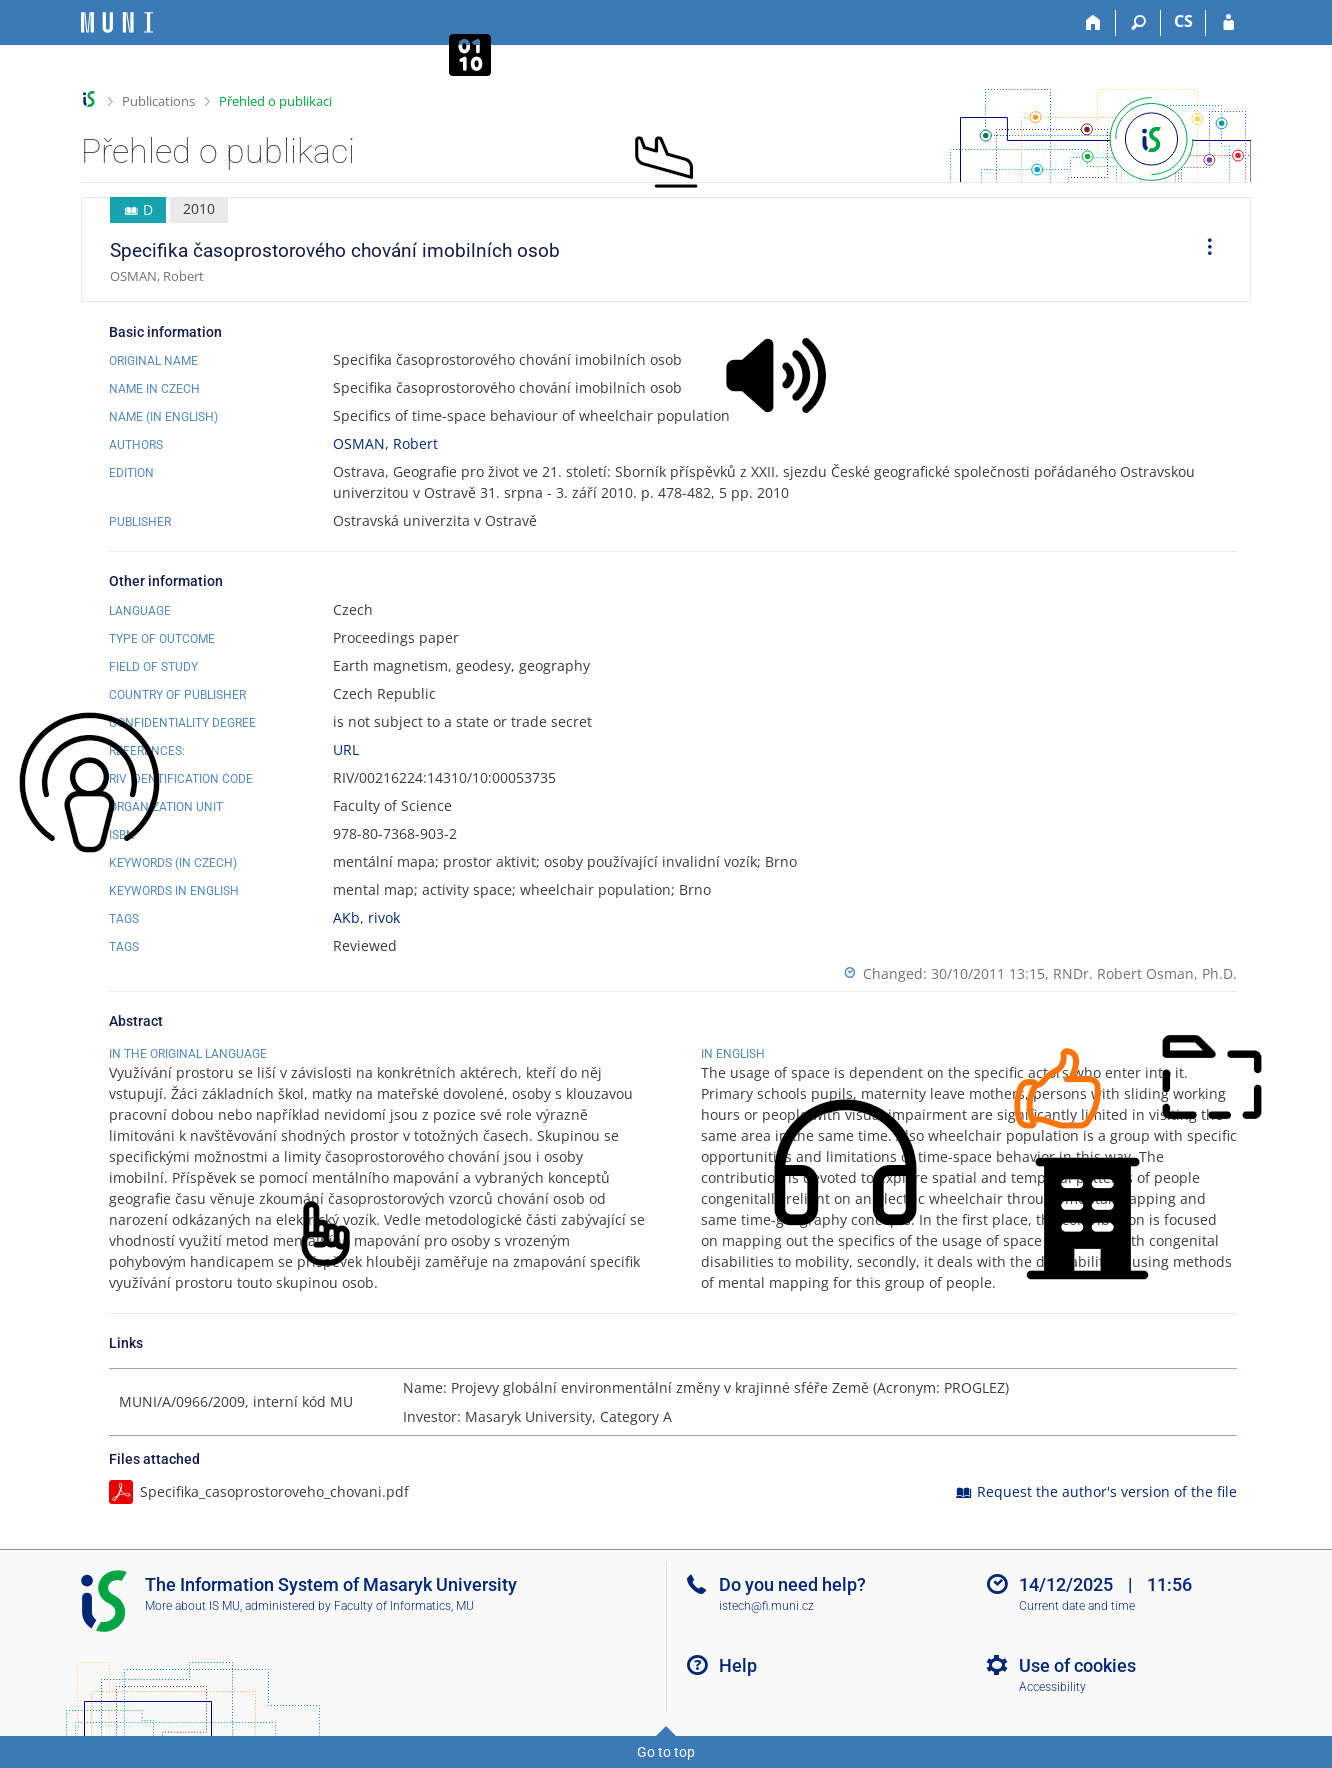  I want to click on view office or workplace location, so click(1087, 1218).